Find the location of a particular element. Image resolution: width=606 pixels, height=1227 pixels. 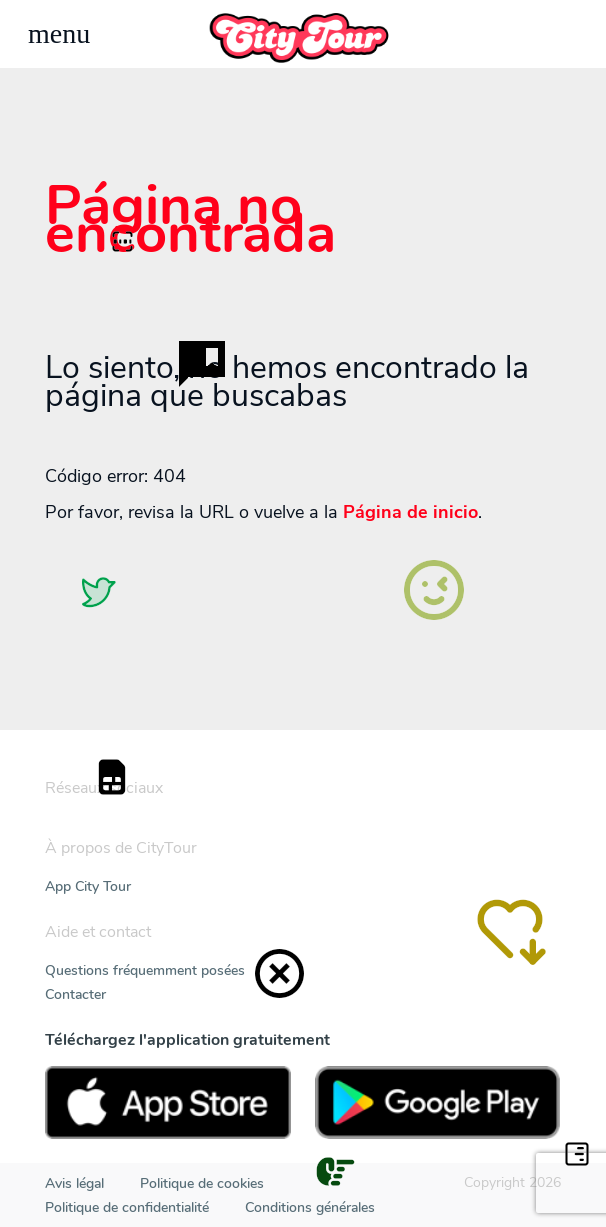

download liked or favorited content is located at coordinates (510, 929).